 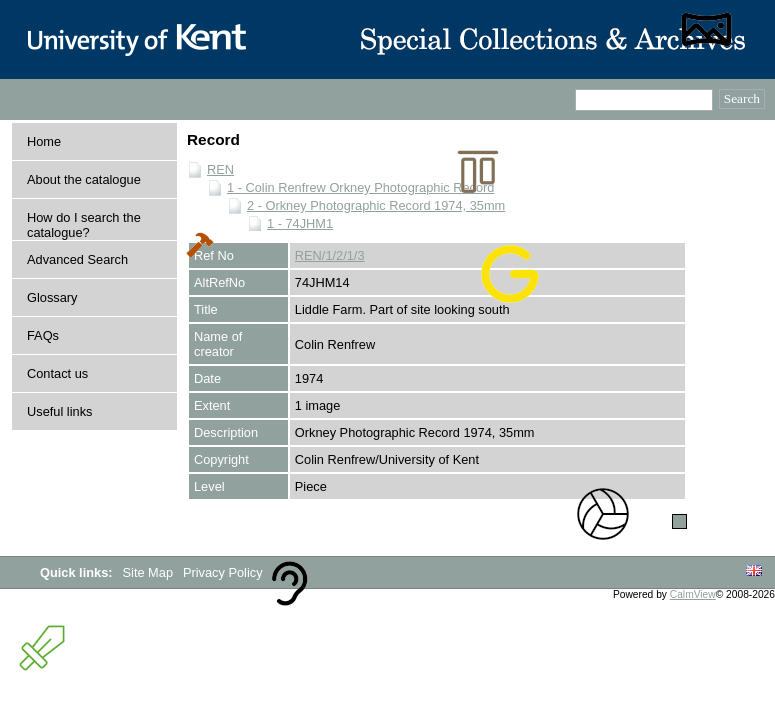 I want to click on align selected elements to the top, so click(x=478, y=171).